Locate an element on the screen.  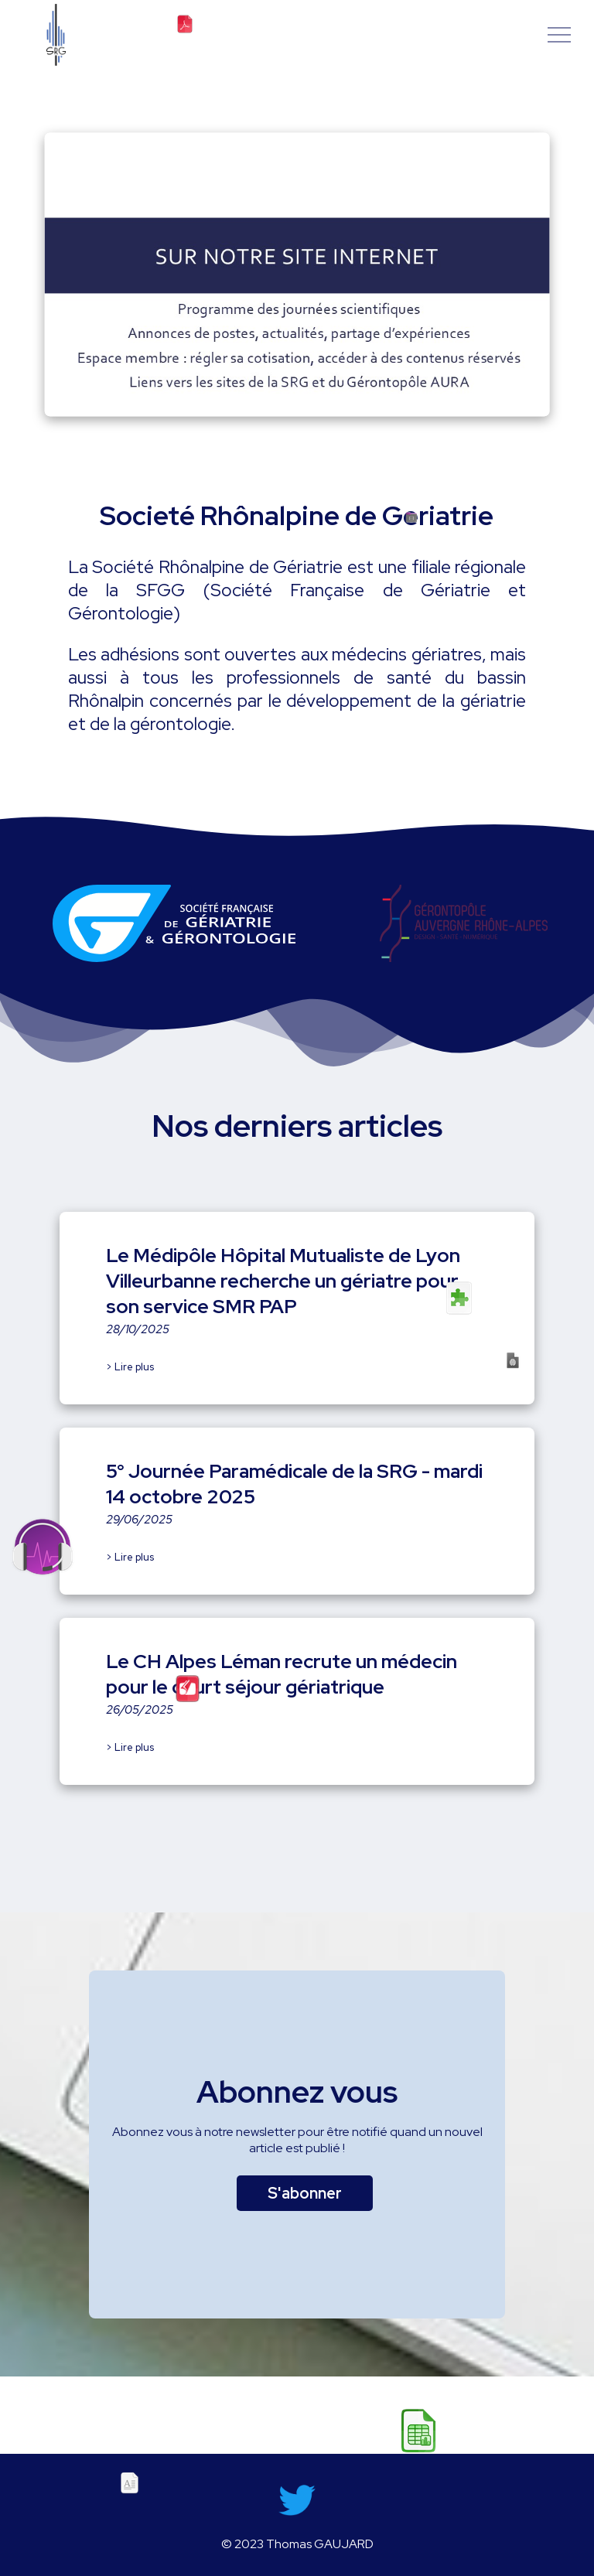
a DICOM medical imaging file is located at coordinates (513, 1360).